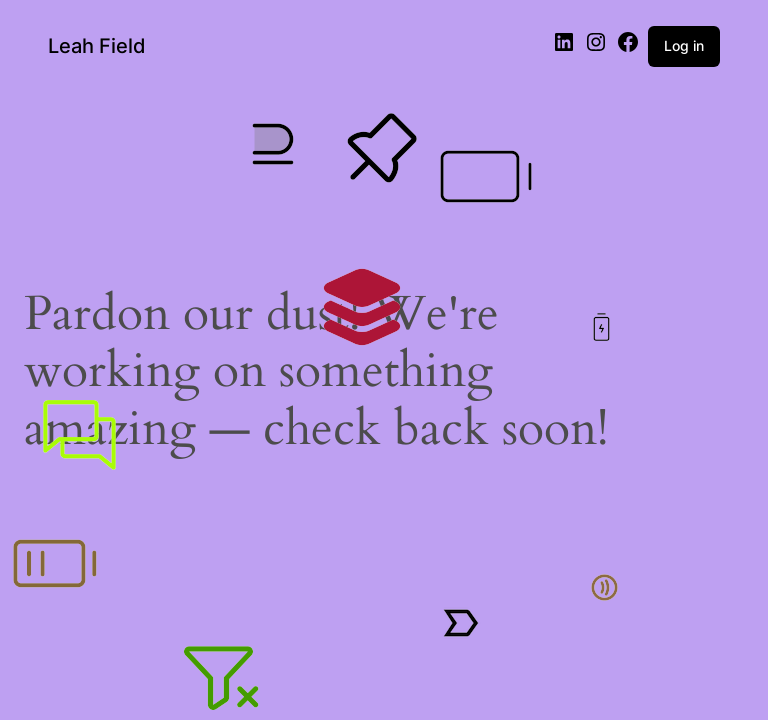 This screenshot has height=720, width=768. Describe the element at coordinates (604, 587) in the screenshot. I see `tap to pay with contactless payment` at that location.